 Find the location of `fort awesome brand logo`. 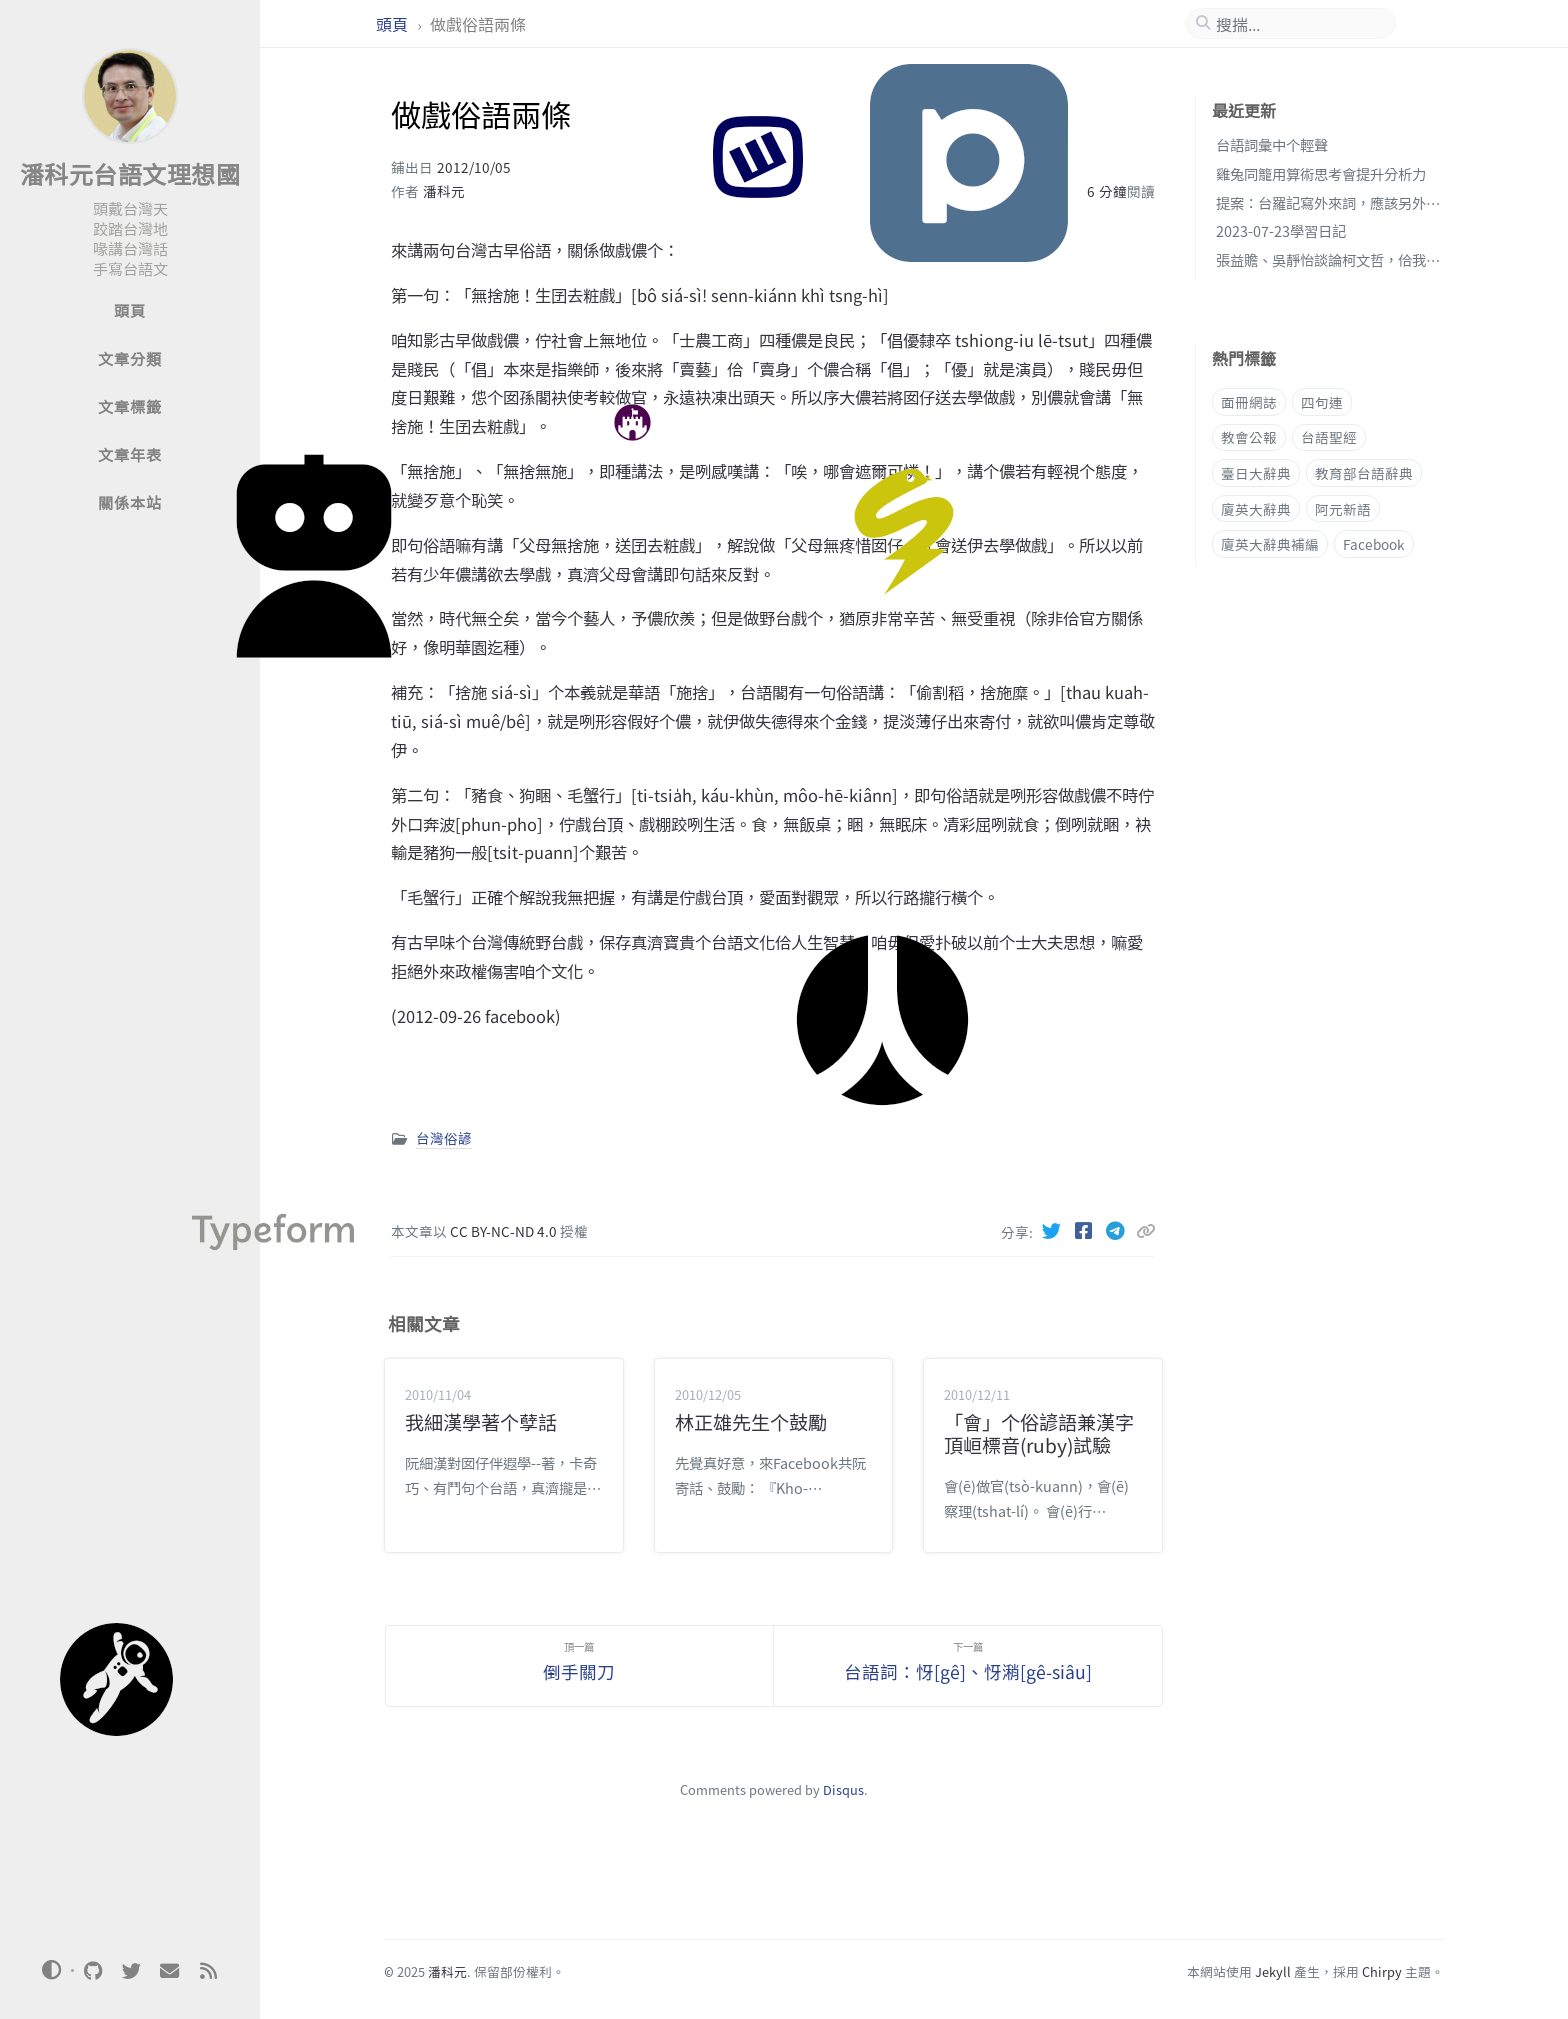

fort awesome brand logo is located at coordinates (632, 422).